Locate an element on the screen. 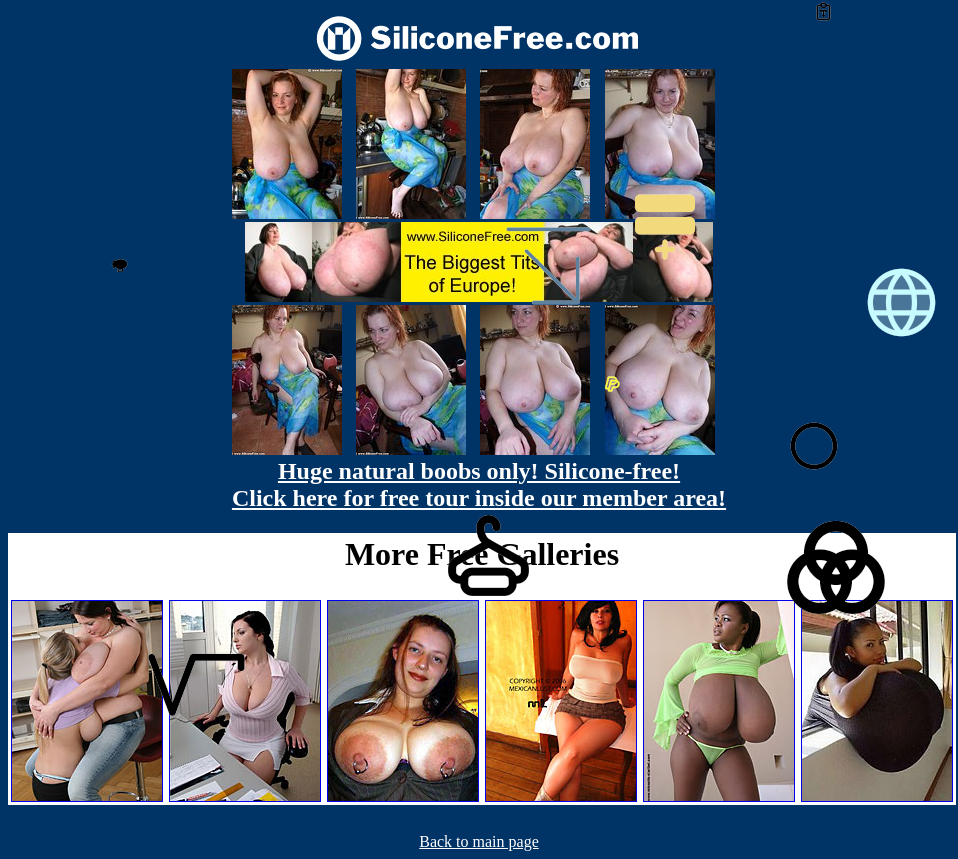 The height and width of the screenshot is (859, 958). access airship or blimp travel options is located at coordinates (119, 265).